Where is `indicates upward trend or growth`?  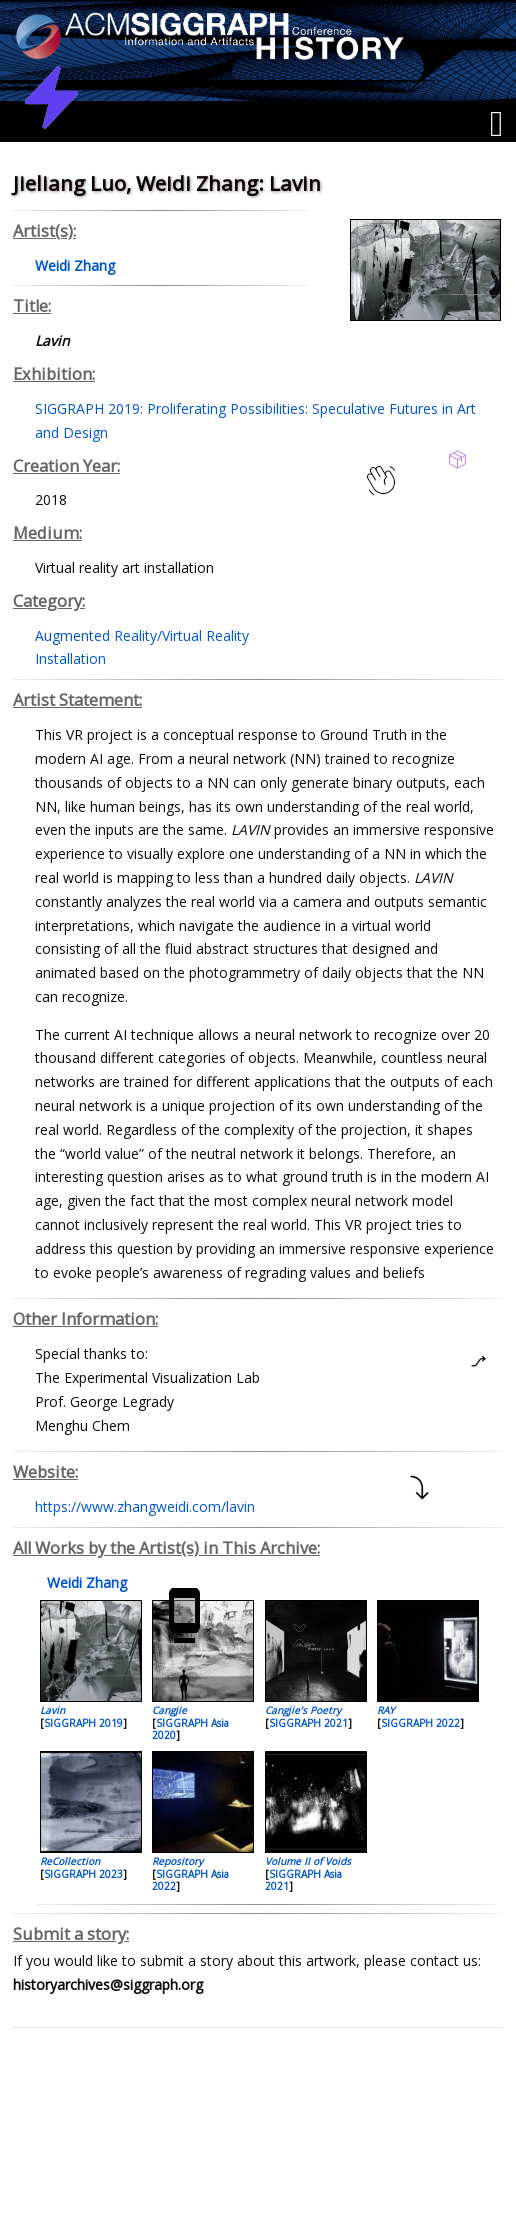
indicates upward trend or growth is located at coordinates (478, 1361).